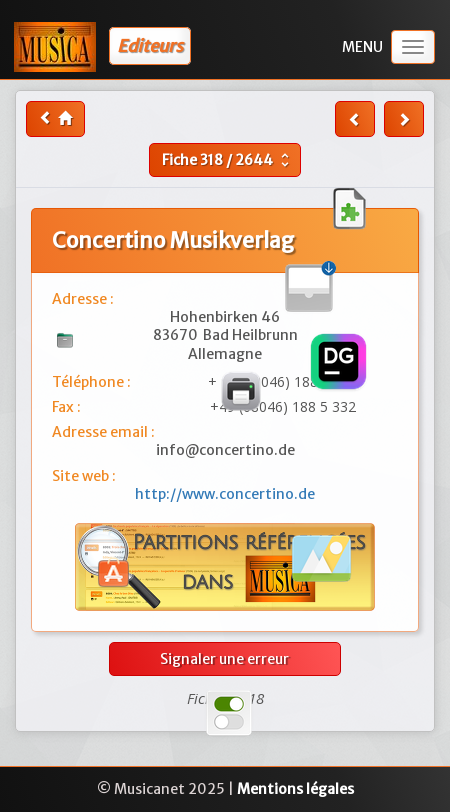  I want to click on openoffice or libreoffice extension file, so click(349, 208).